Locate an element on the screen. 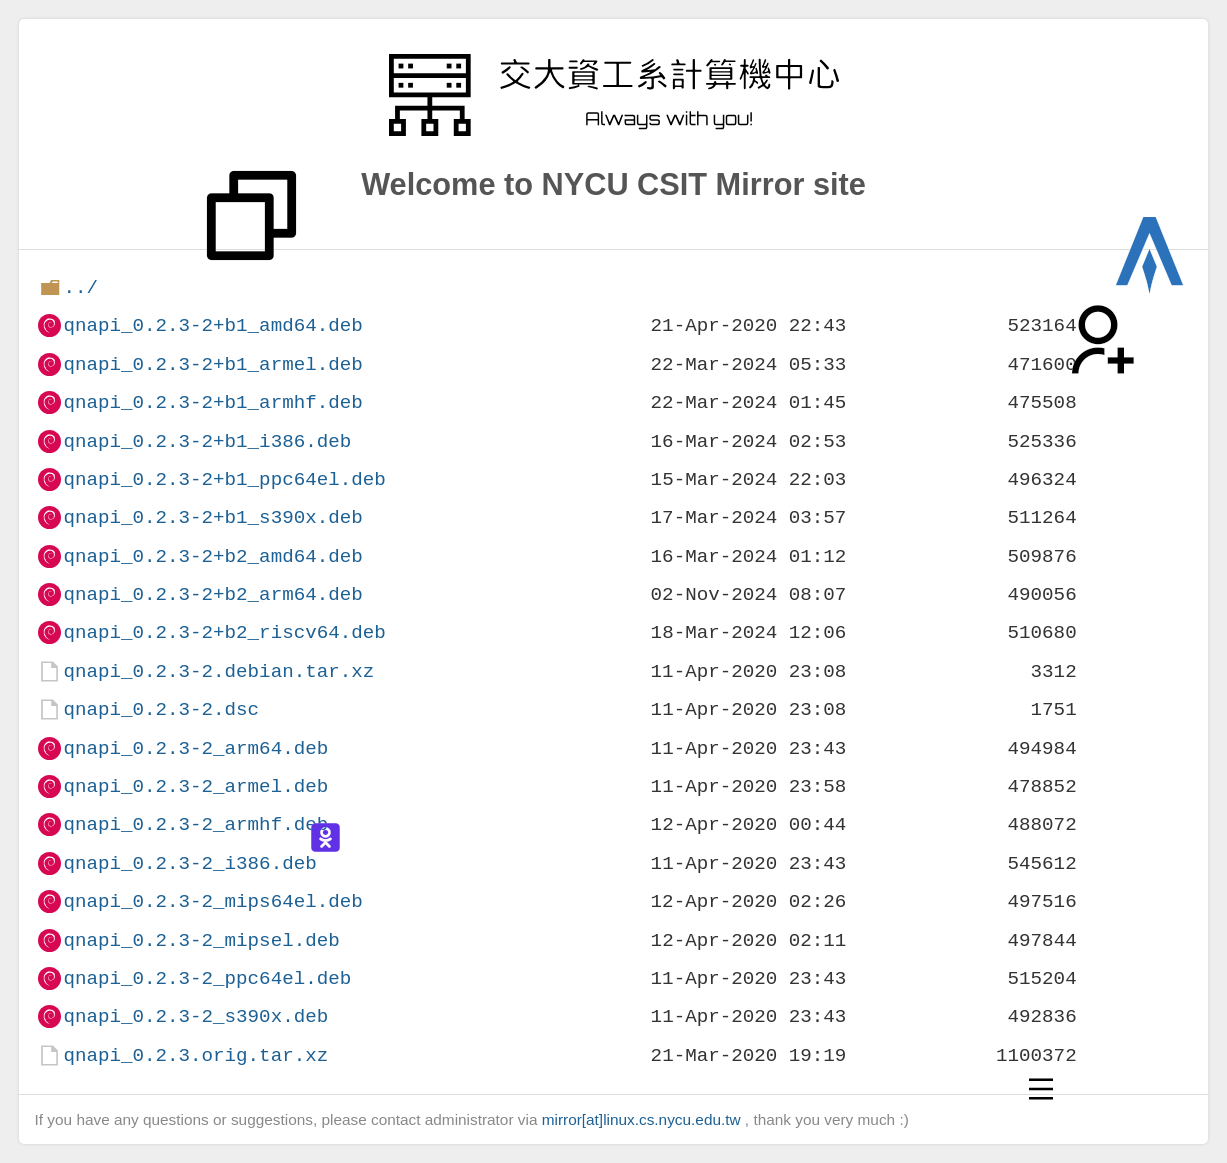  open odnoklassniki social network app is located at coordinates (325, 837).